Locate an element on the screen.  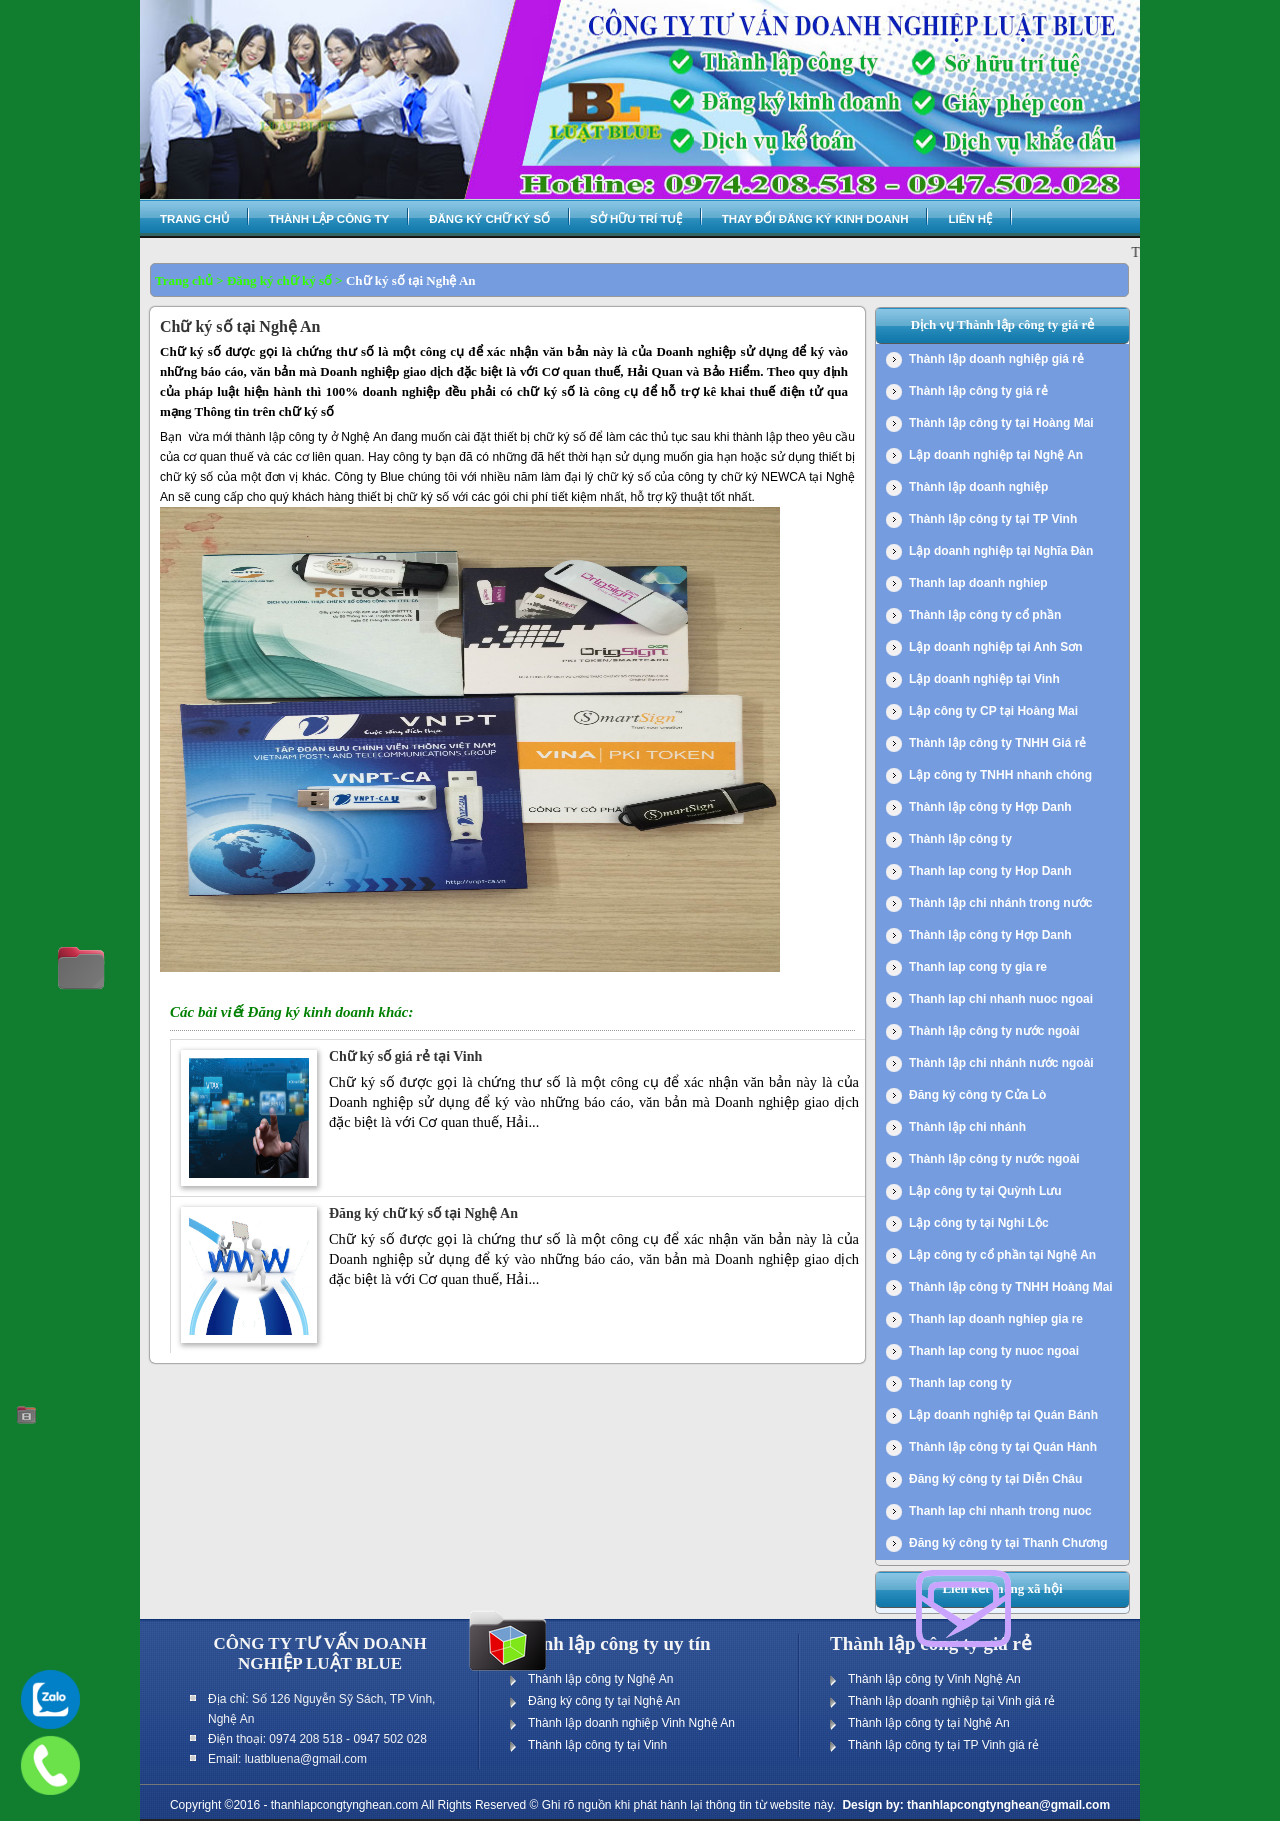
open your videos folder is located at coordinates (26, 1414).